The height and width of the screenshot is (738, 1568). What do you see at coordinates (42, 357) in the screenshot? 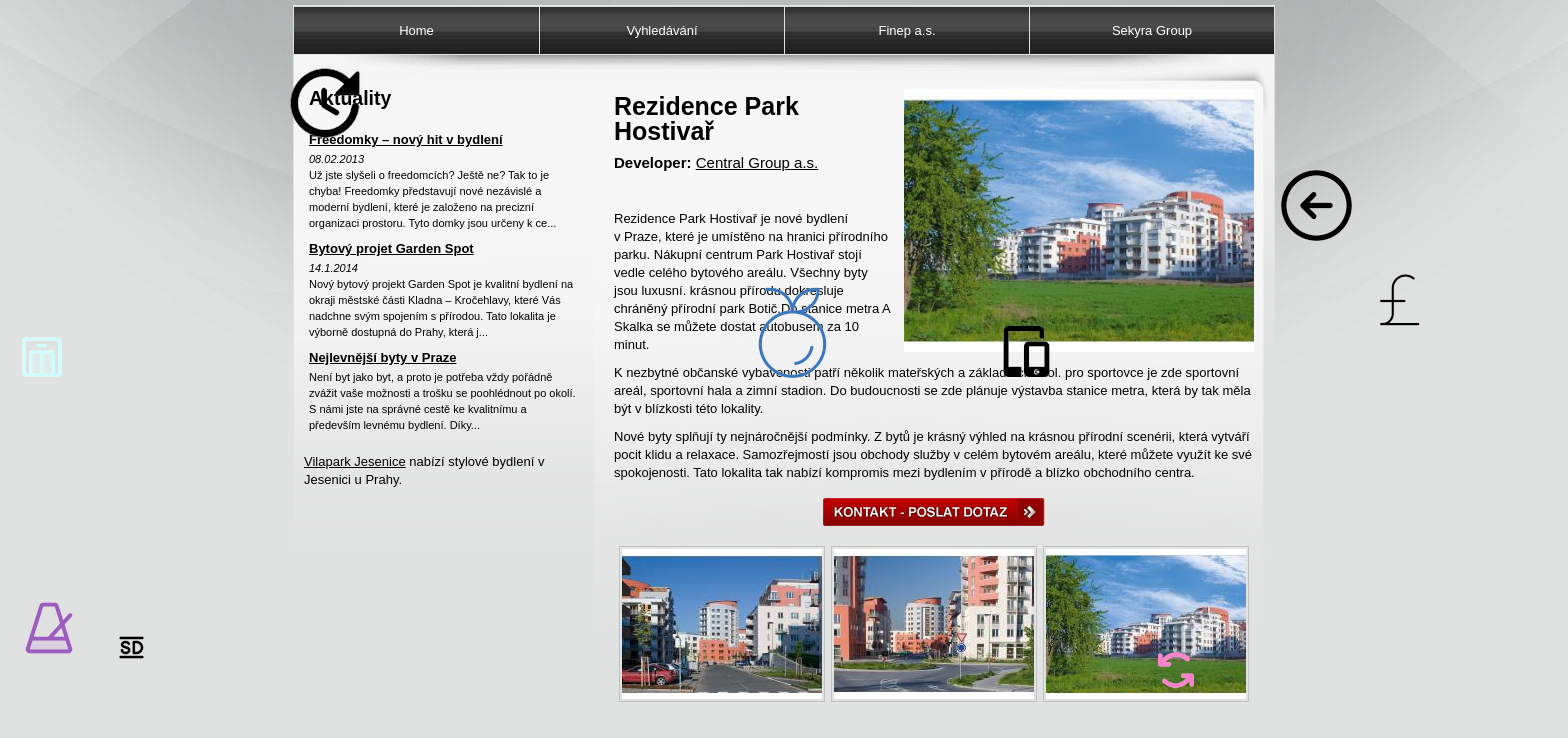
I see `indicates elevator access nearby` at bounding box center [42, 357].